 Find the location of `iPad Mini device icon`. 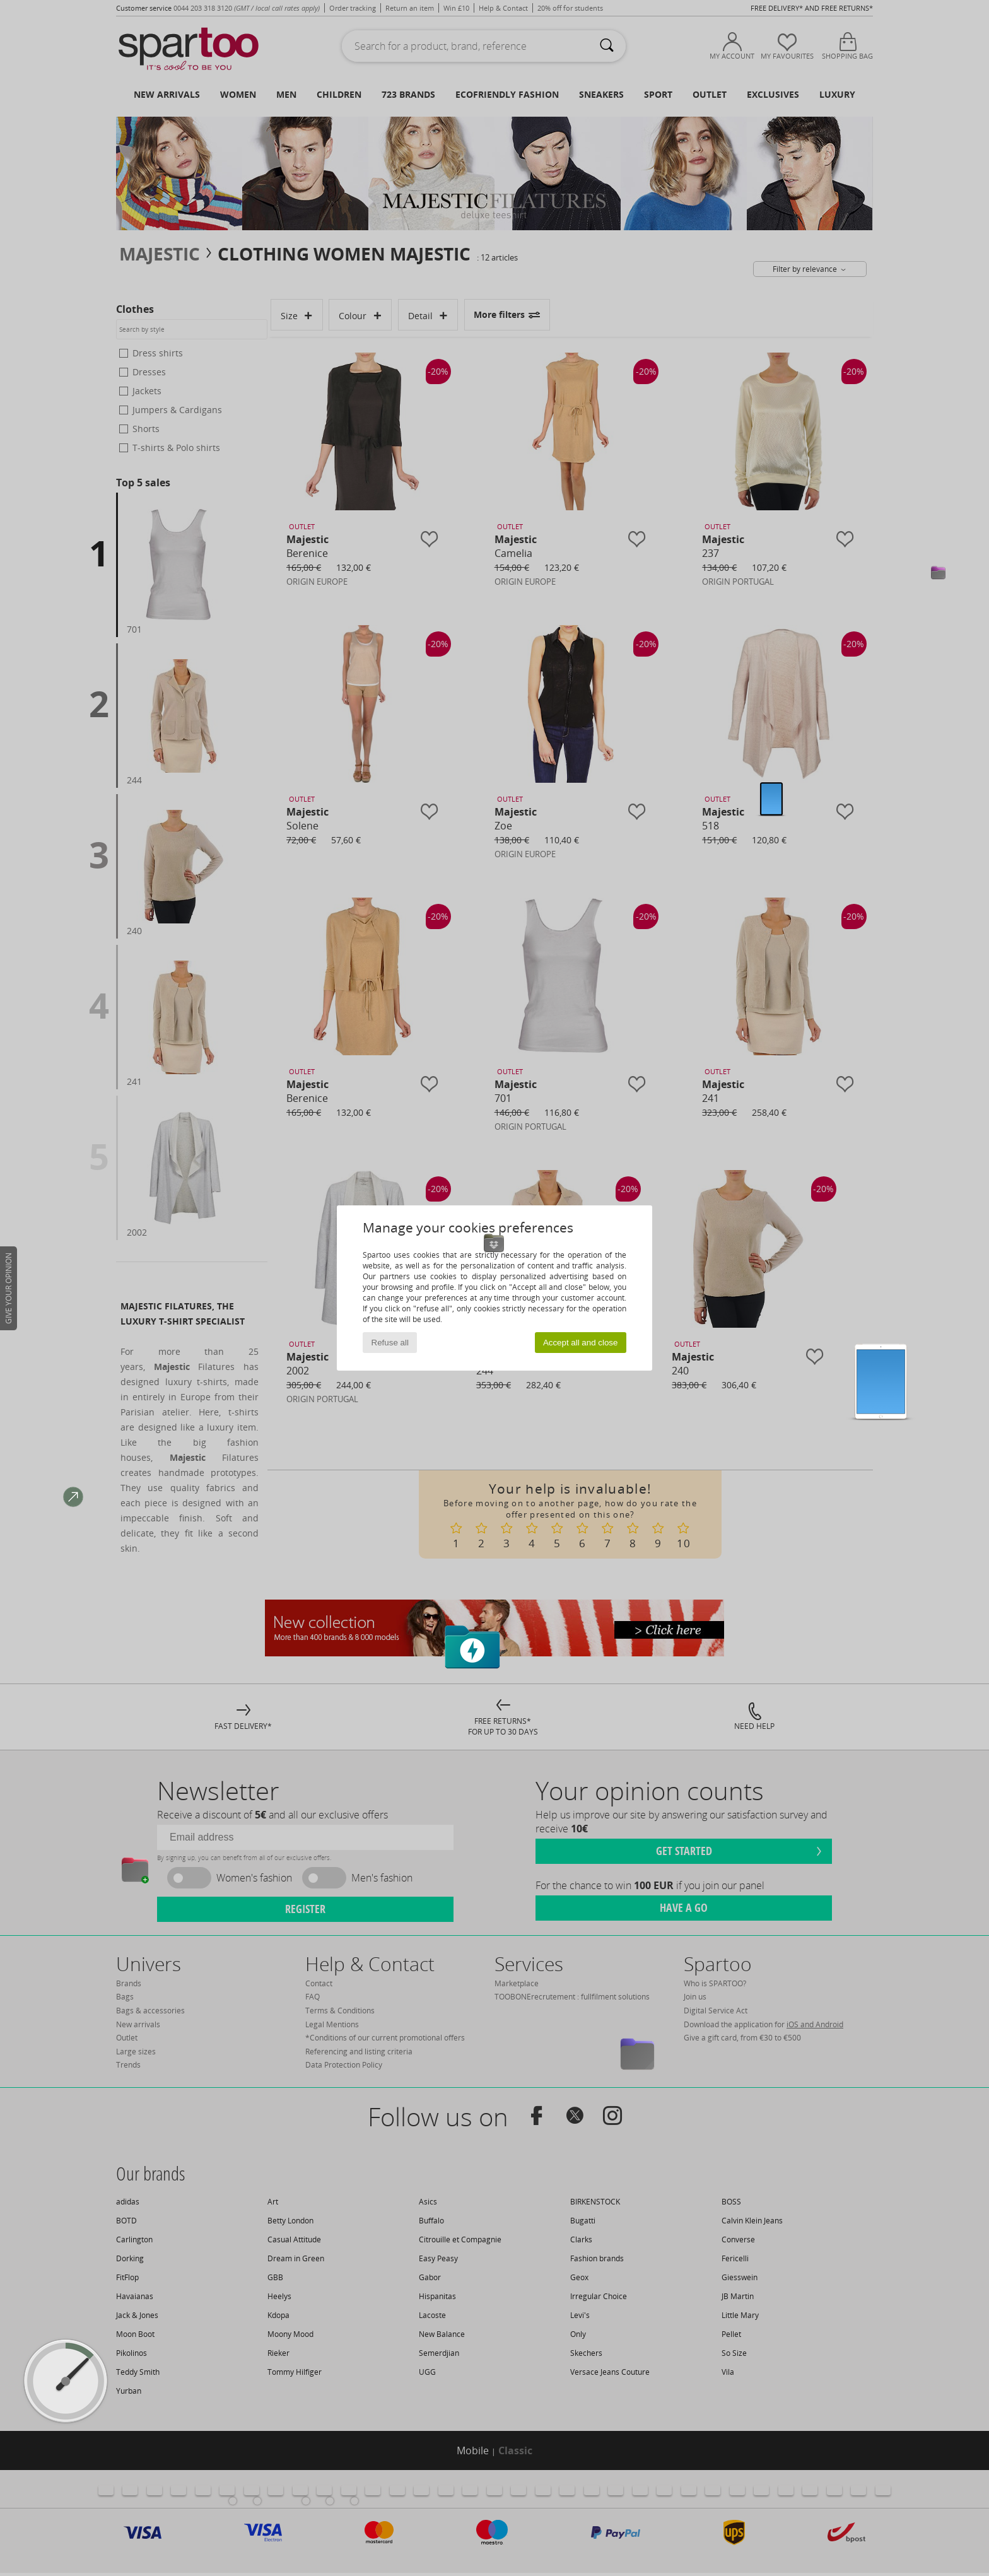

iPad Mini device icon is located at coordinates (771, 795).